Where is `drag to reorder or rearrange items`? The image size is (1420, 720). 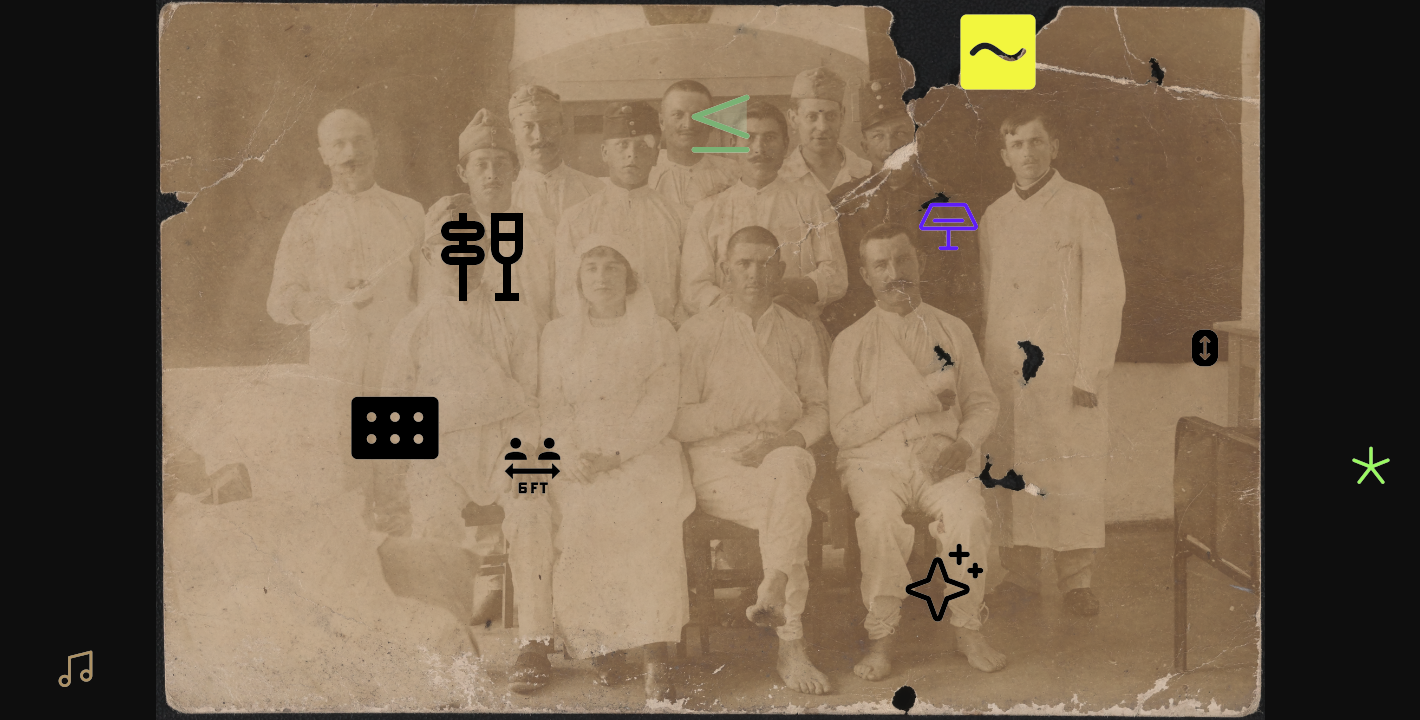
drag to reorder or rearrange items is located at coordinates (395, 428).